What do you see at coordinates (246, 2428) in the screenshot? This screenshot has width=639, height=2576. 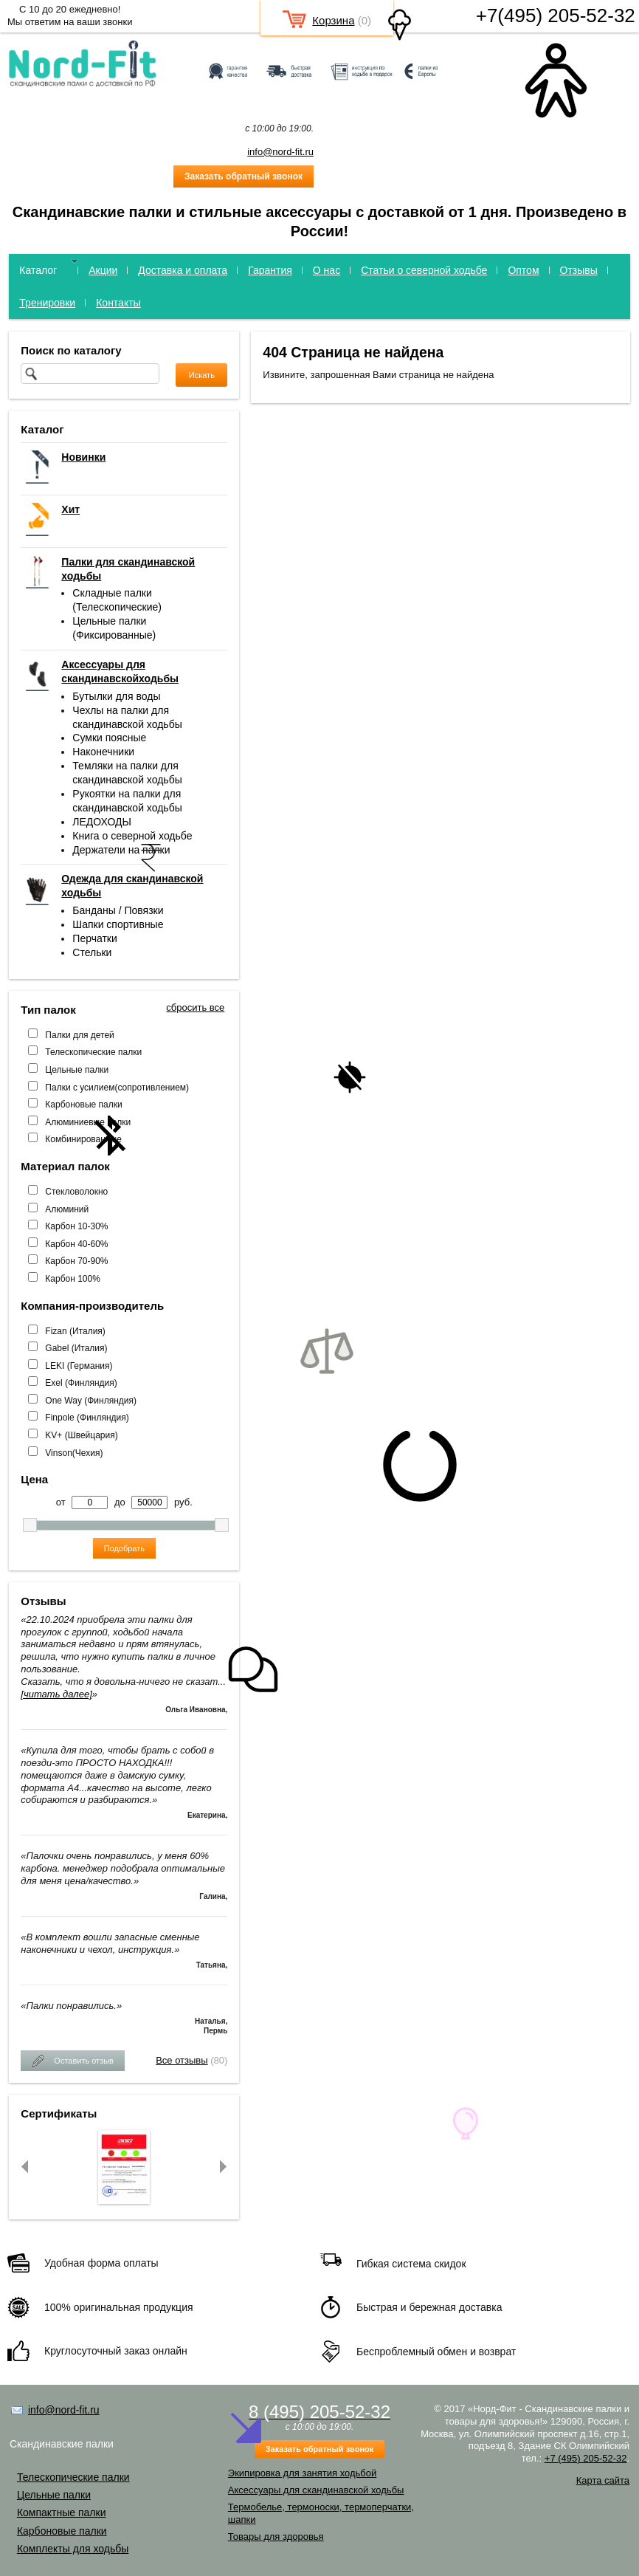 I see `navigate to the bottom-right corner` at bounding box center [246, 2428].